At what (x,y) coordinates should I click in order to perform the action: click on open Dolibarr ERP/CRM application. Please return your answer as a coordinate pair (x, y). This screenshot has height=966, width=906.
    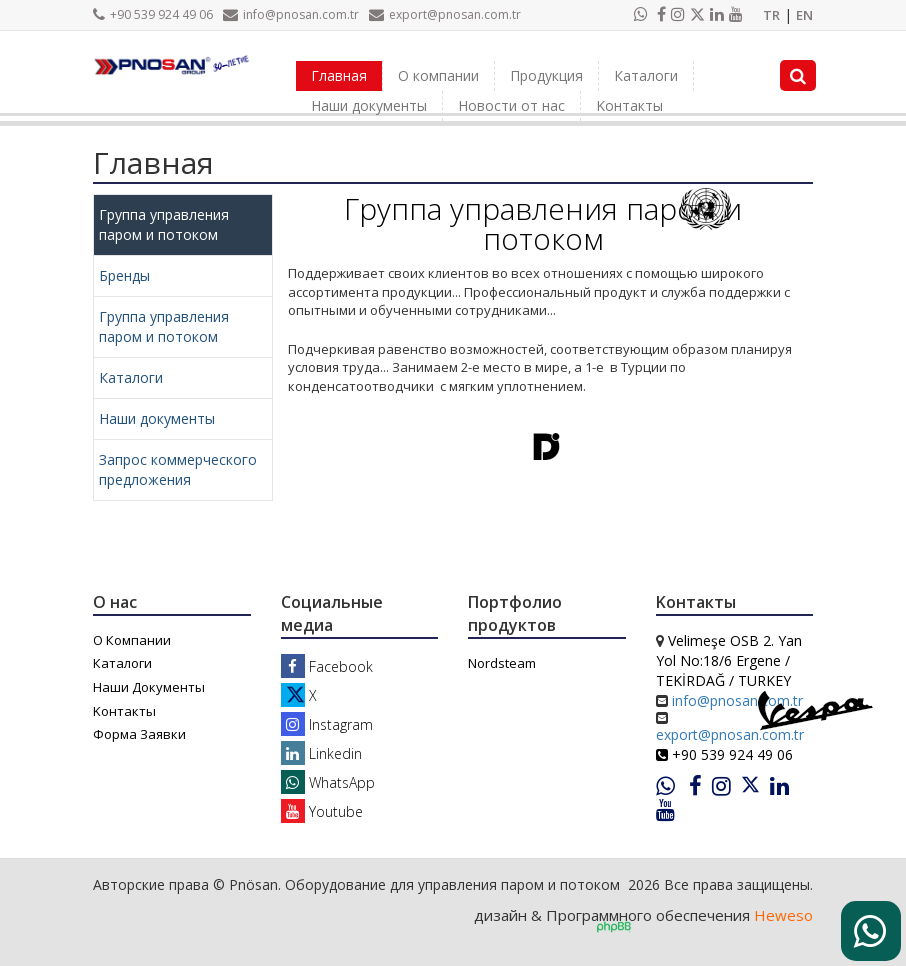
    Looking at the image, I should click on (546, 446).